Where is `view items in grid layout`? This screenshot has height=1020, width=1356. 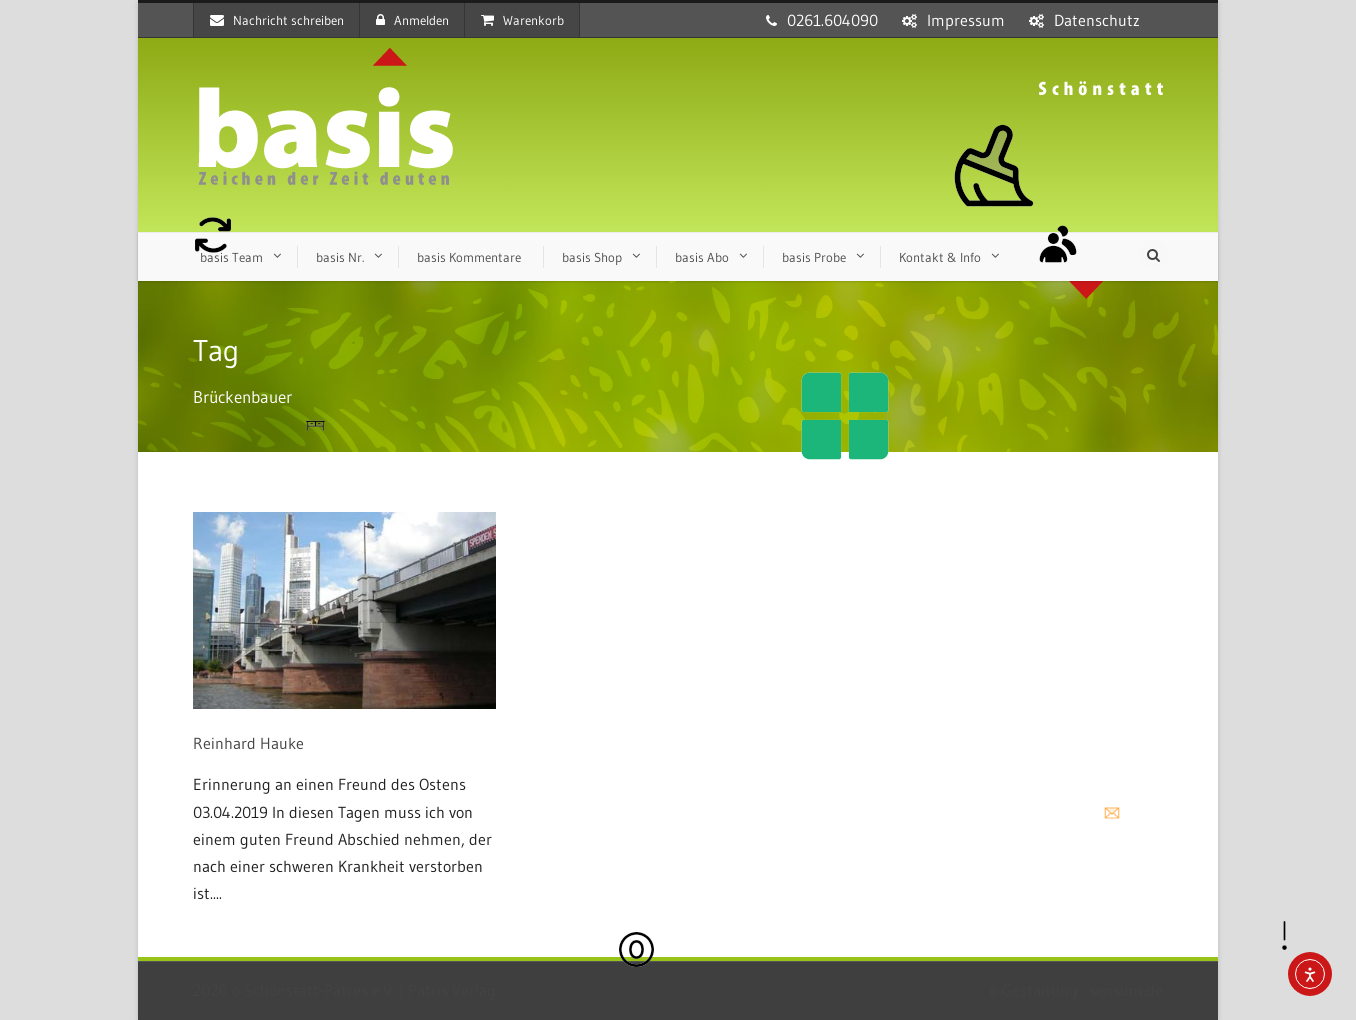 view items in grid layout is located at coordinates (845, 416).